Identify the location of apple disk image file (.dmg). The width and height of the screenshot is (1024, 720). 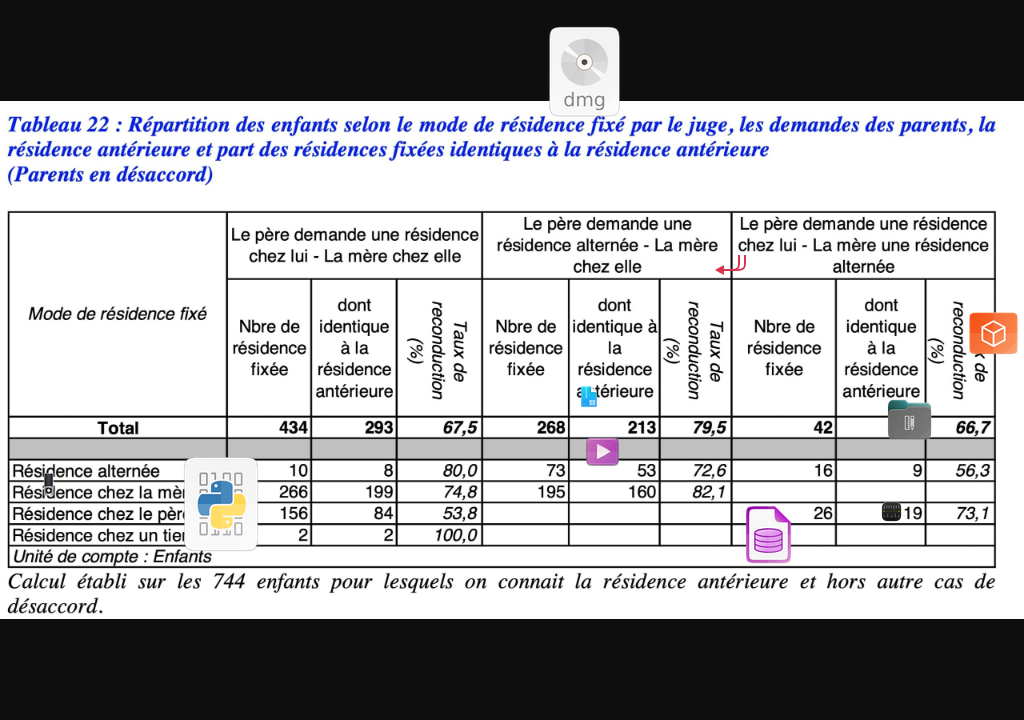
(584, 71).